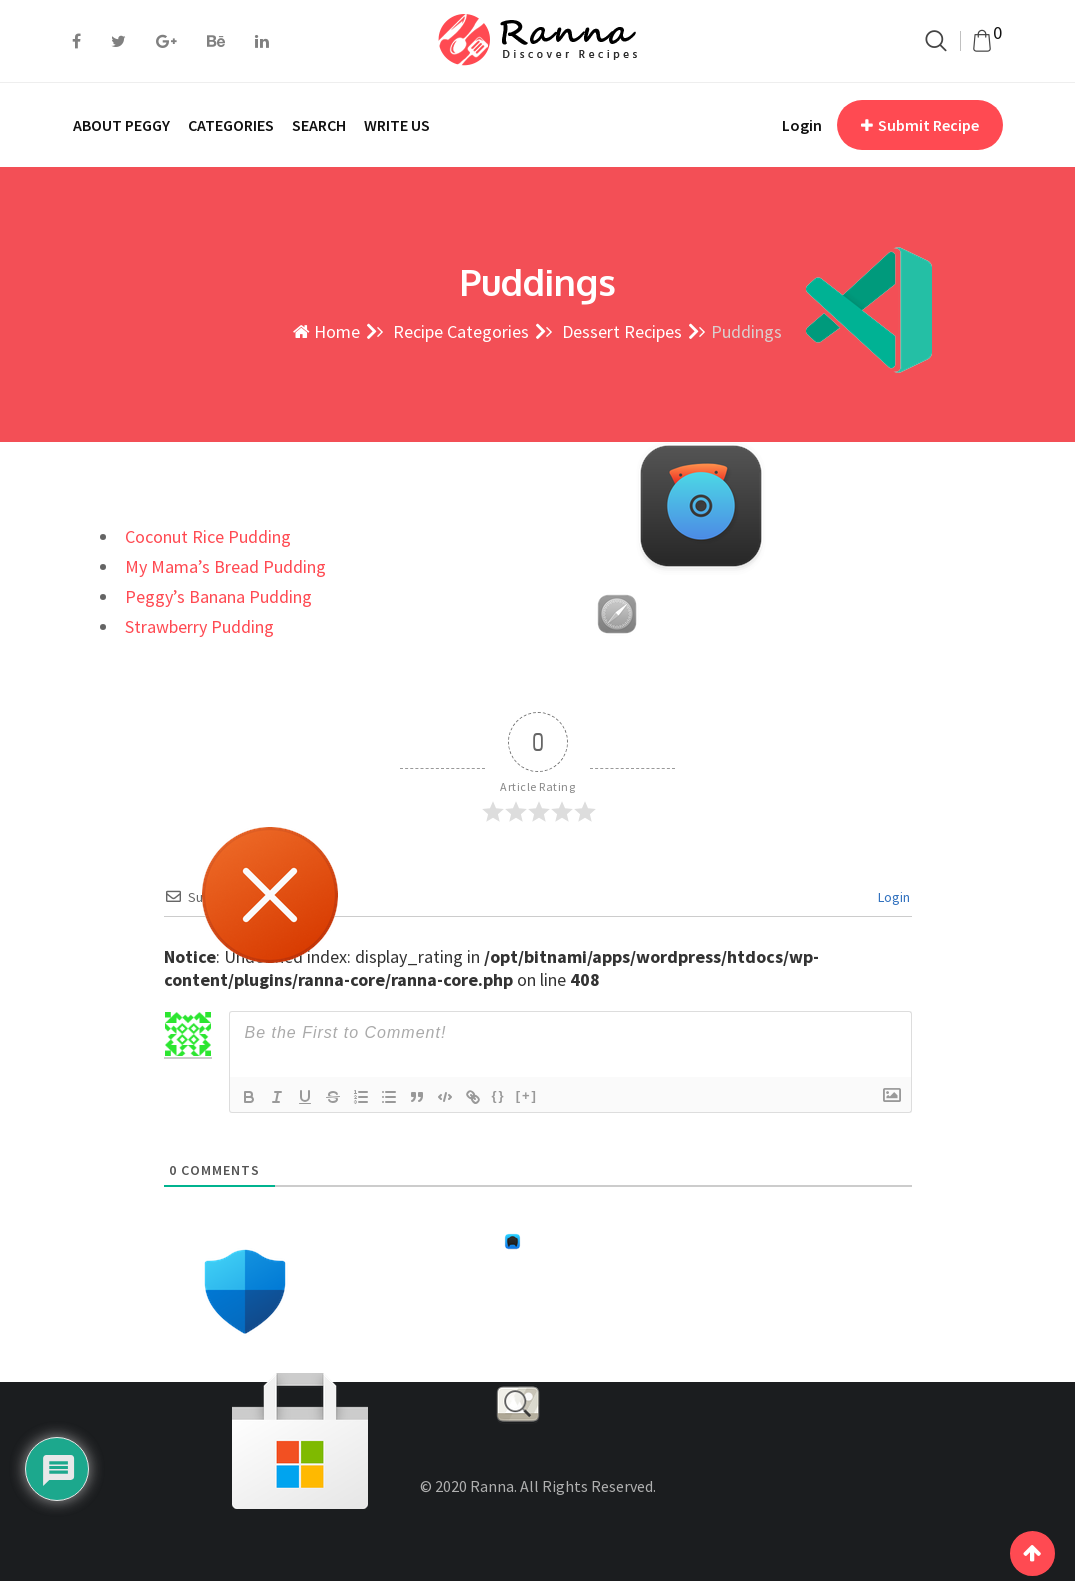  I want to click on open Safari web browser, so click(617, 614).